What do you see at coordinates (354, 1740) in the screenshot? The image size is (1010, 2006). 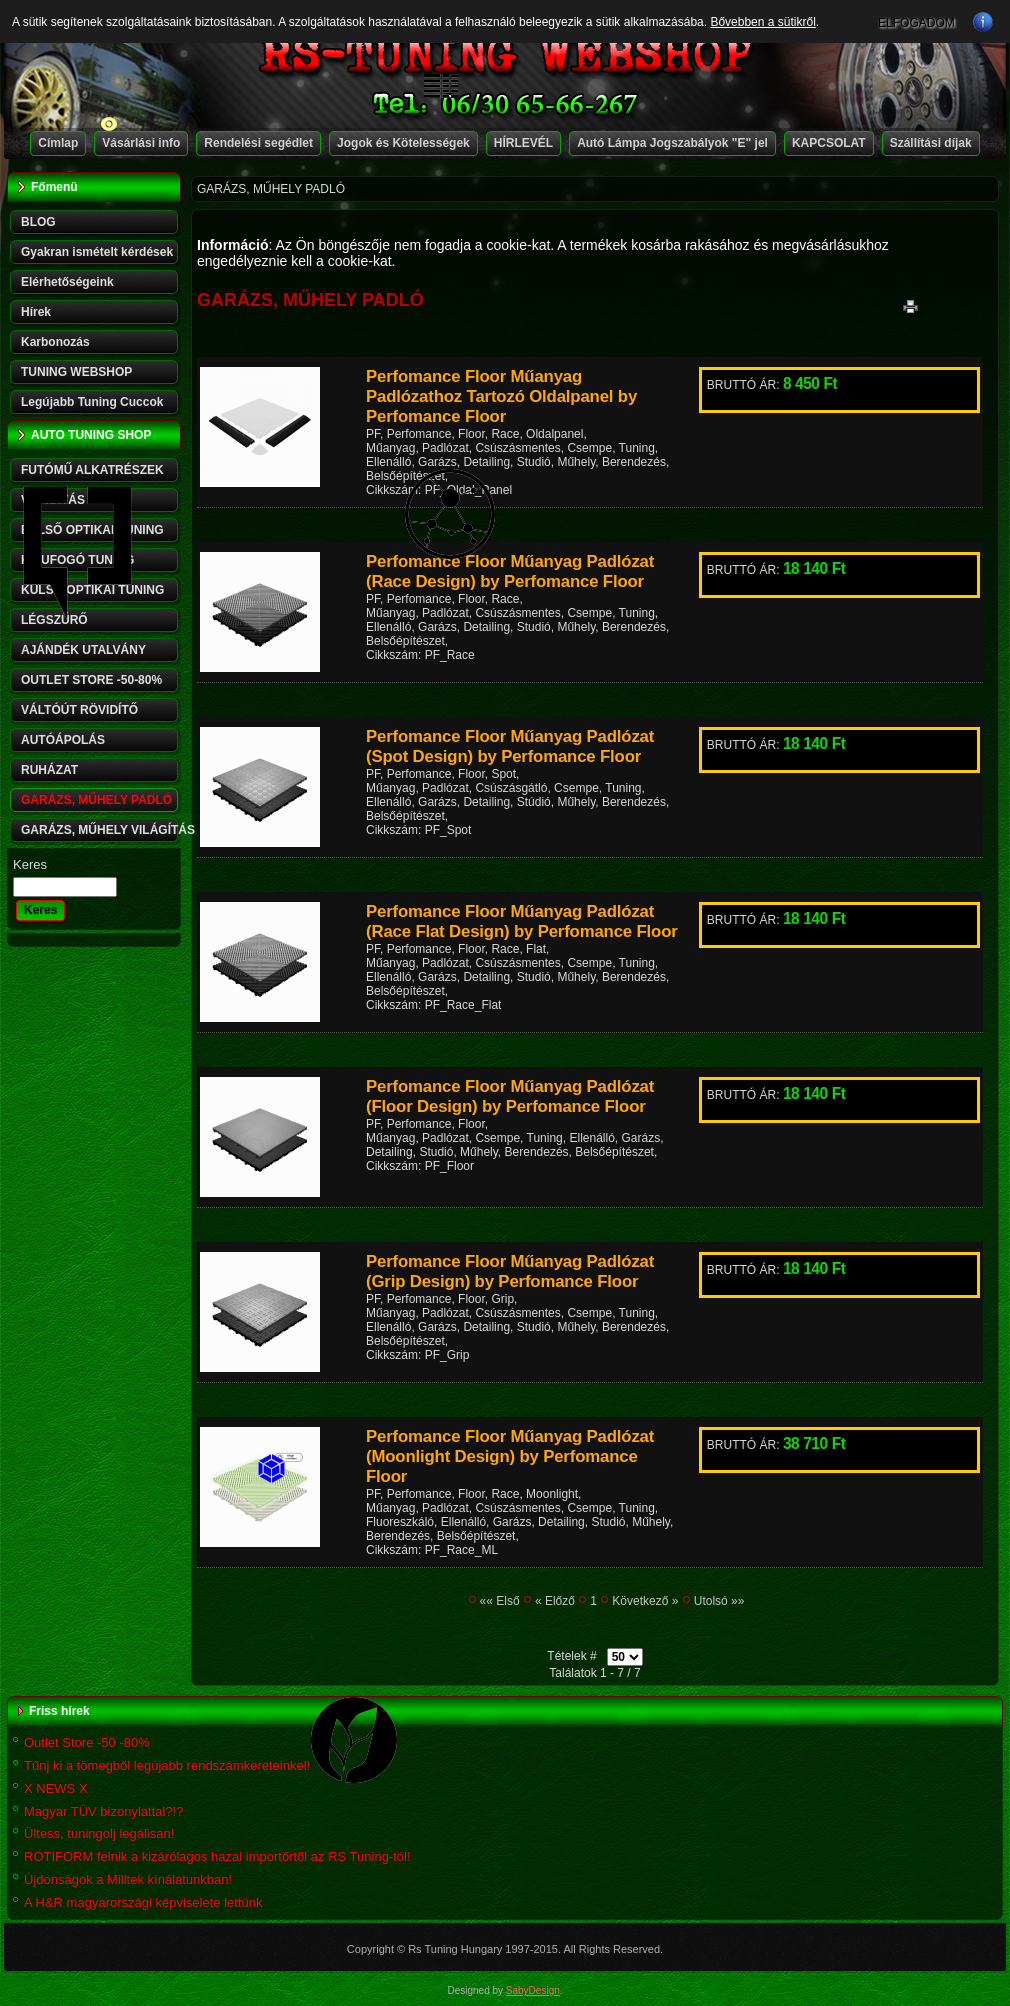 I see `rye package manager logo` at bounding box center [354, 1740].